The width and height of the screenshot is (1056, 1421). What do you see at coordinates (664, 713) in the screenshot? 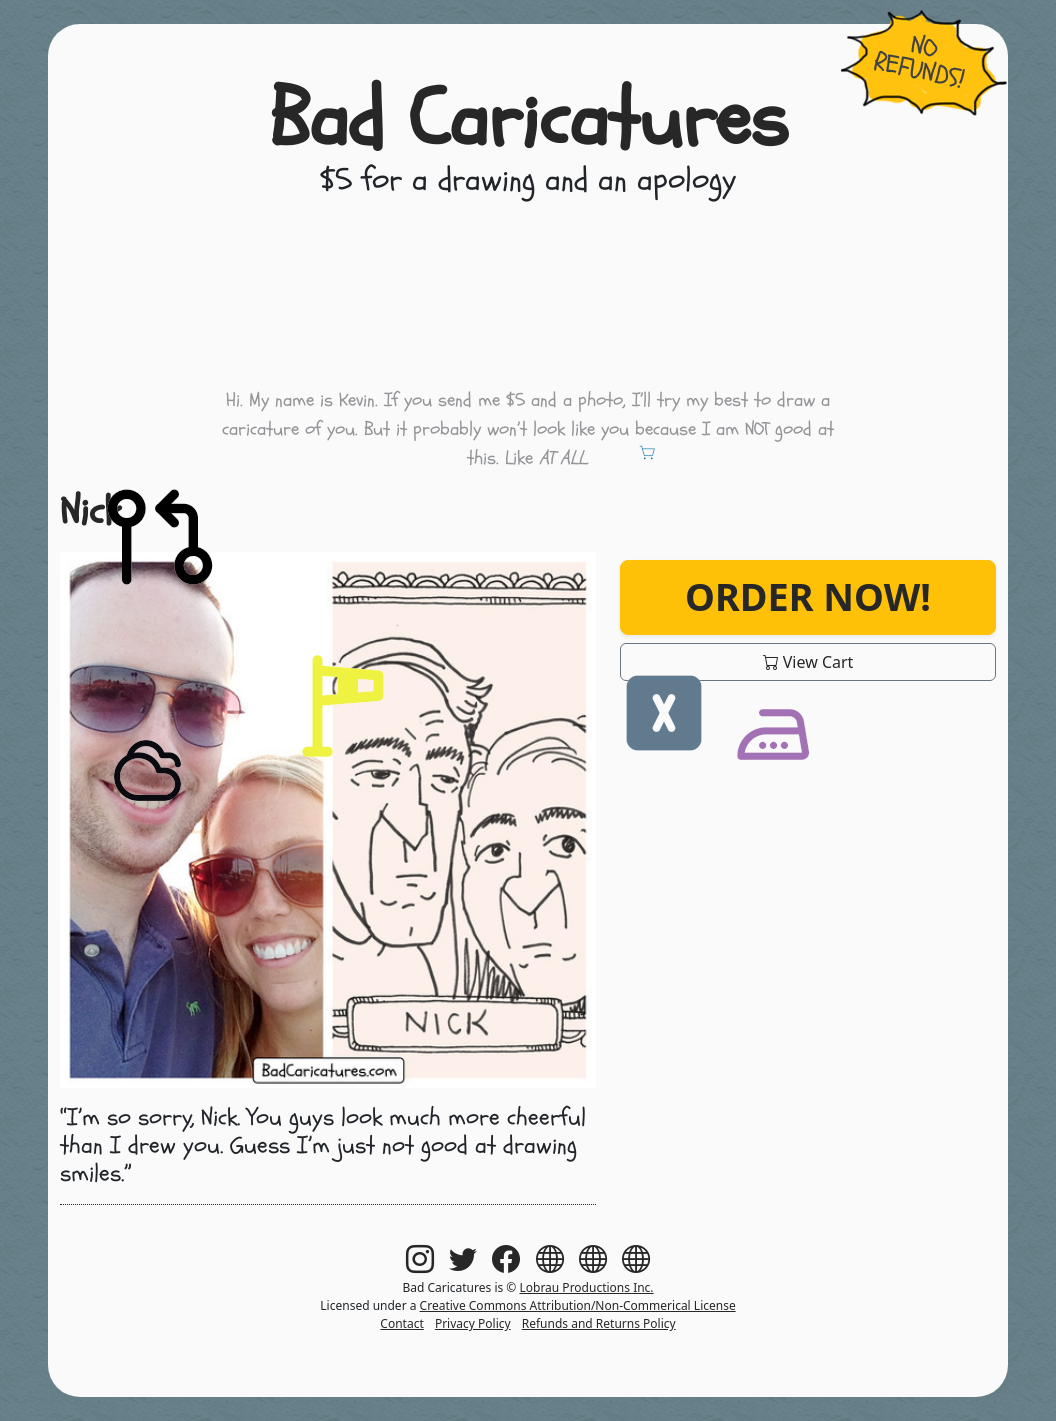
I see `close or dismiss a window` at bounding box center [664, 713].